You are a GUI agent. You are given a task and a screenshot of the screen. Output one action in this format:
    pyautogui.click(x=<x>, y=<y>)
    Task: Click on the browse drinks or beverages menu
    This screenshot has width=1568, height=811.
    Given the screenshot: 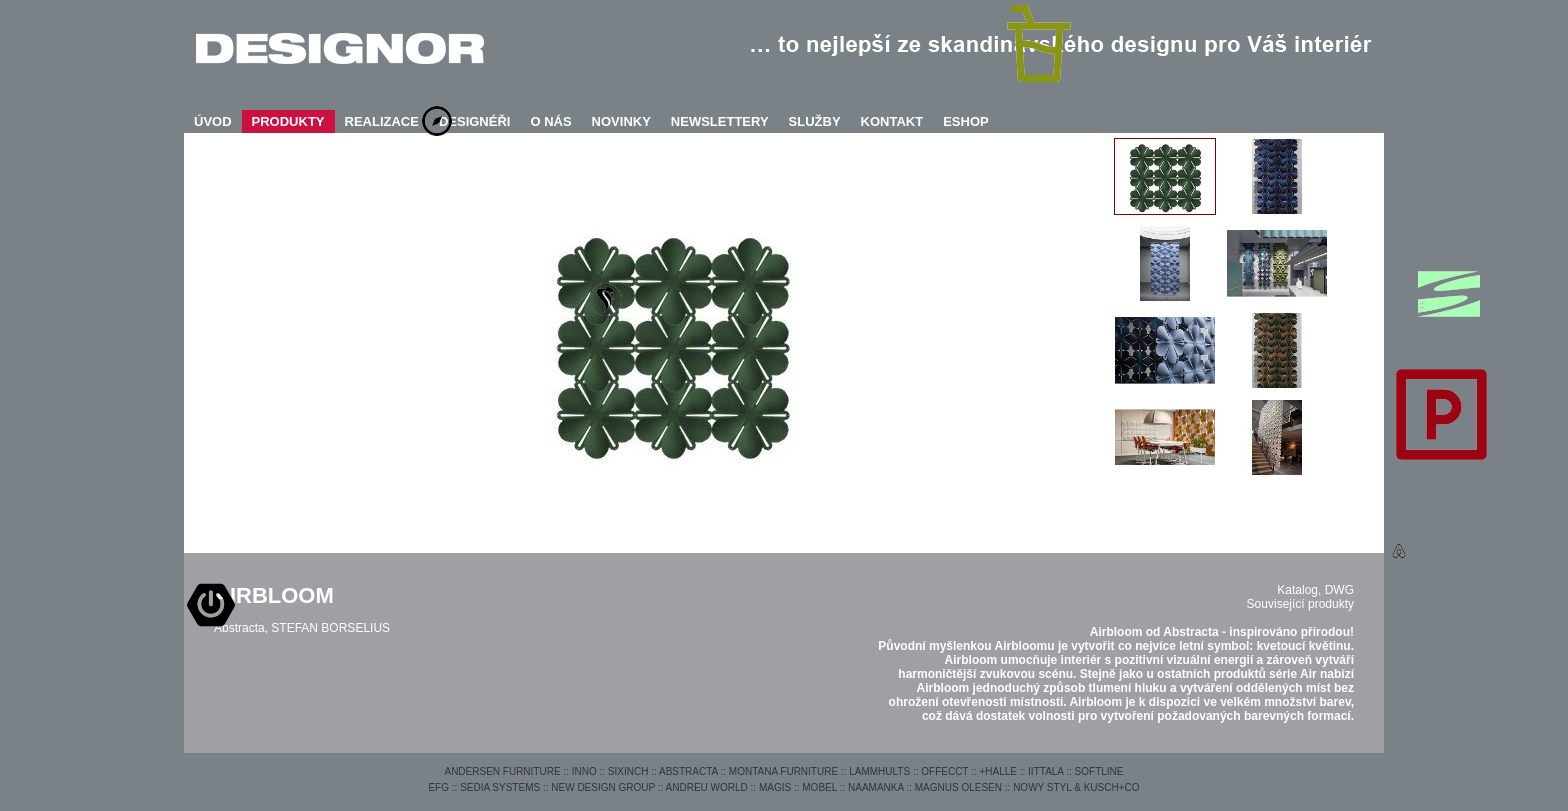 What is the action you would take?
    pyautogui.click(x=1039, y=47)
    